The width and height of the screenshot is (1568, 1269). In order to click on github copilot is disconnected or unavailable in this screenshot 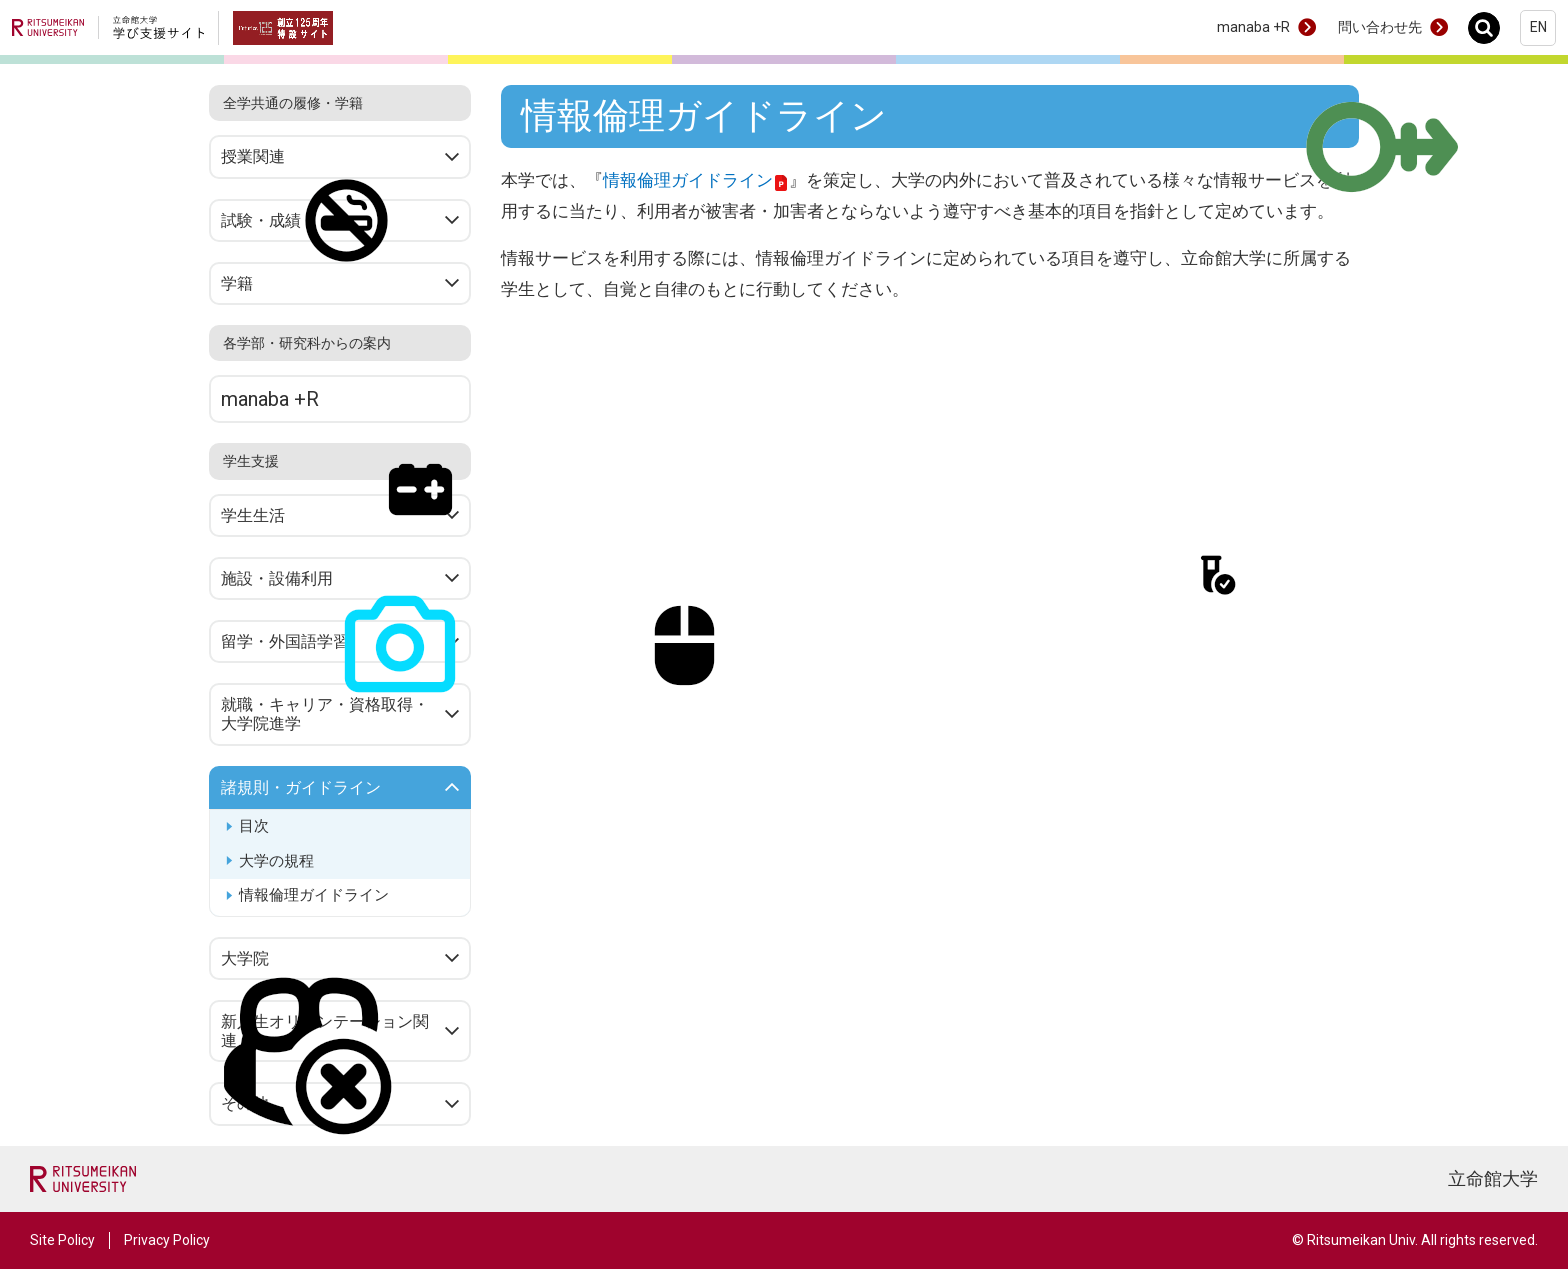, I will do `click(309, 1052)`.